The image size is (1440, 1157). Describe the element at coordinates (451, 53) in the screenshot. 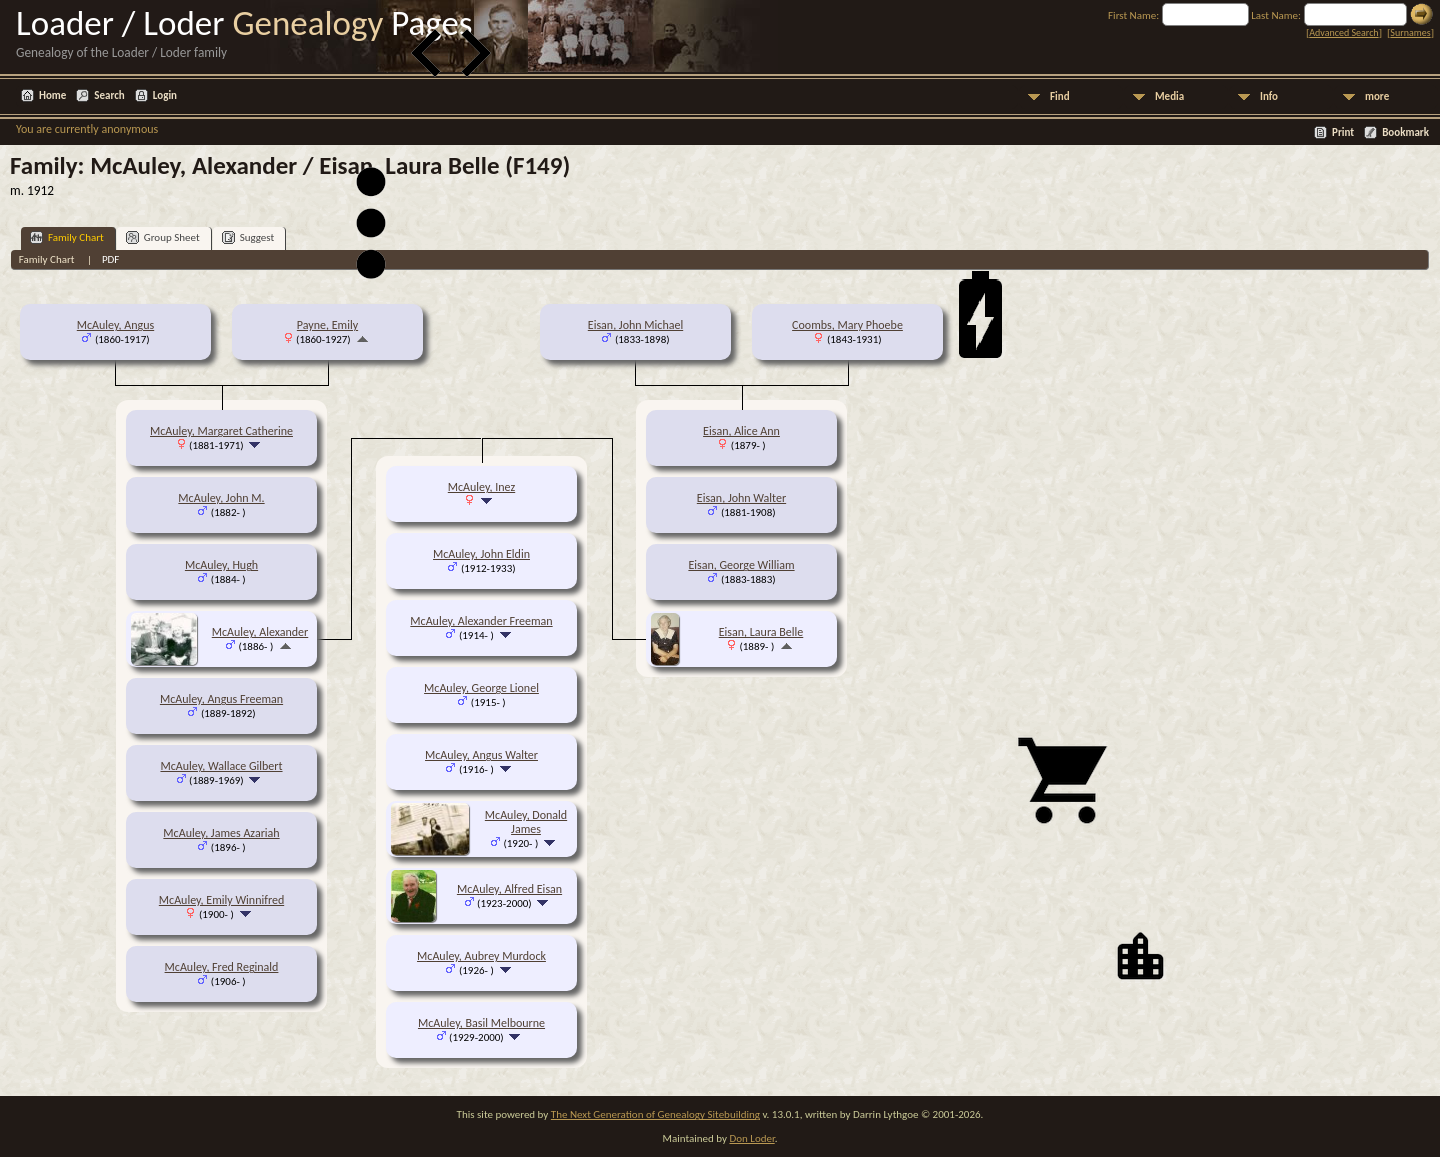

I see `view or edit source code` at that location.